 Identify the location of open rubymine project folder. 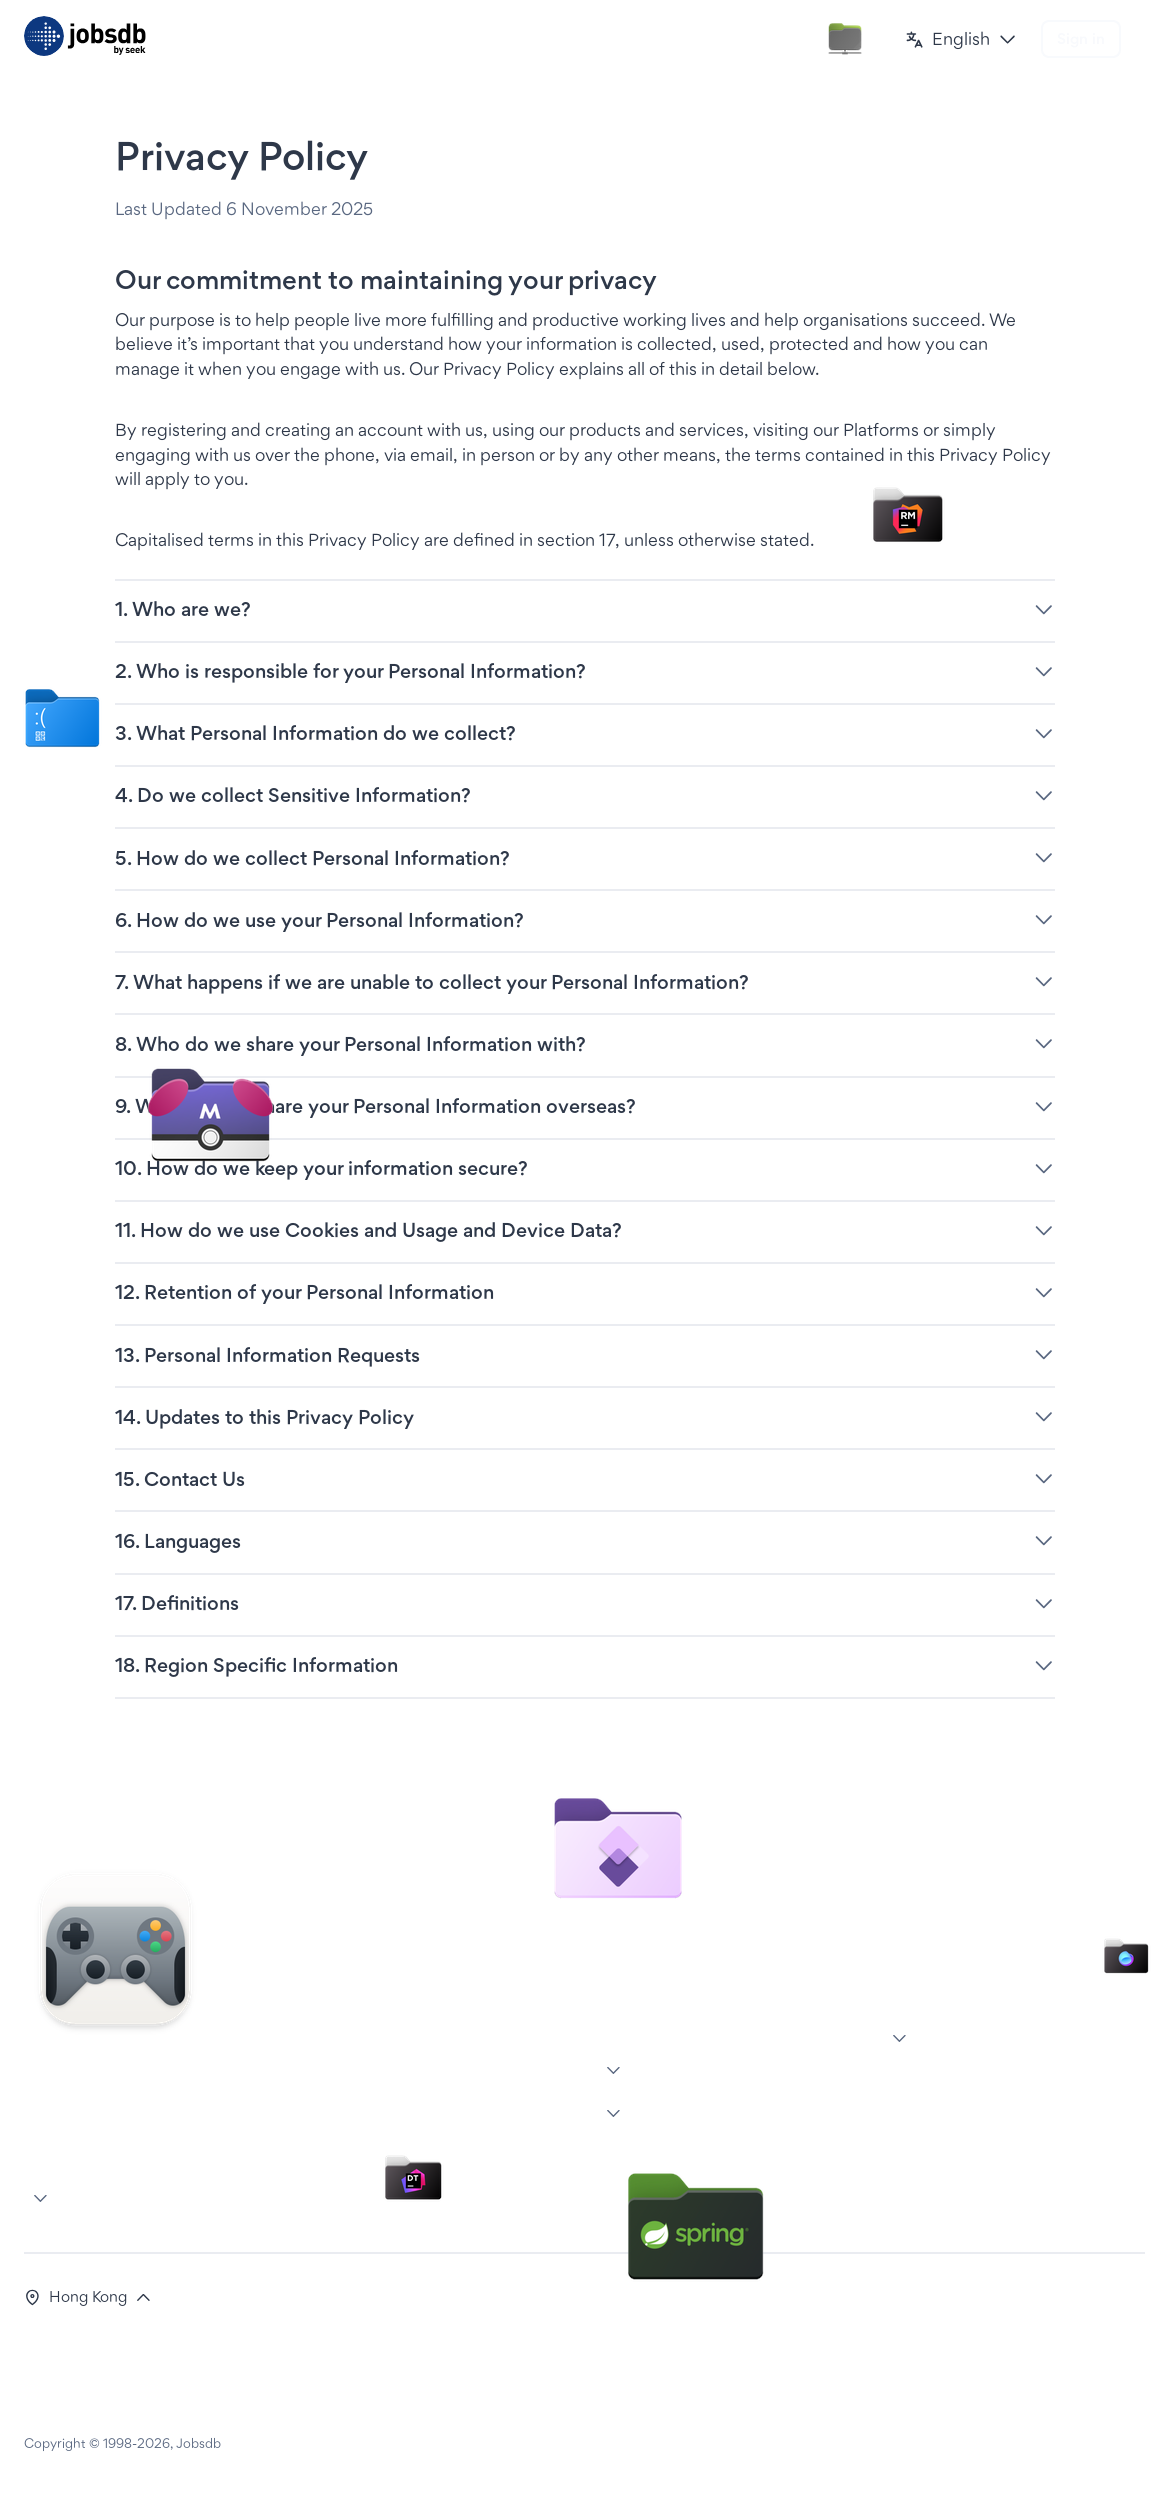
(907, 516).